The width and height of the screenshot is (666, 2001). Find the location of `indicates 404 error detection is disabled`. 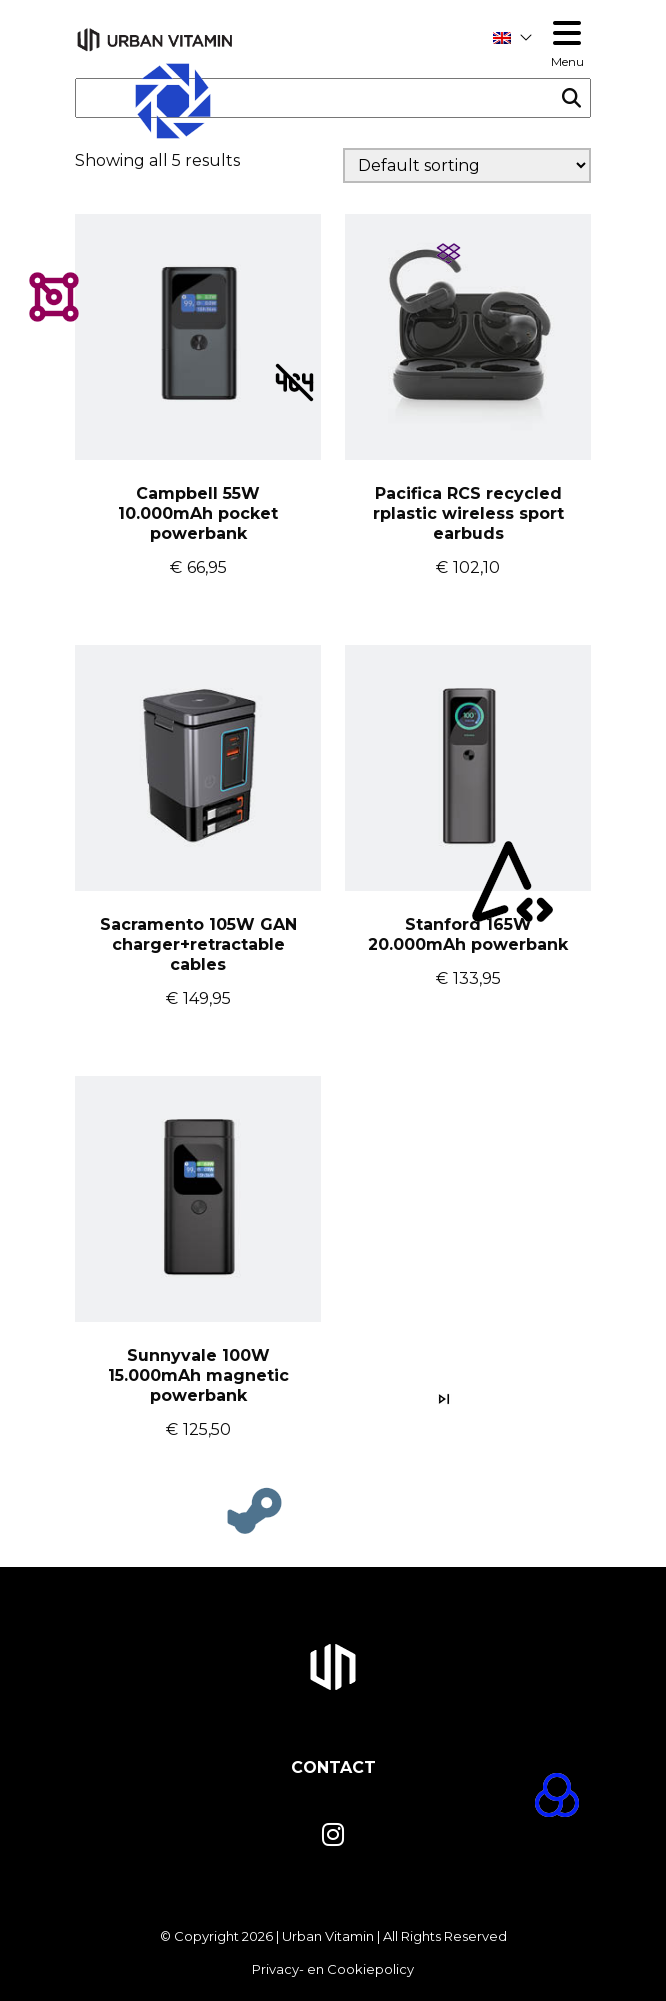

indicates 404 error detection is disabled is located at coordinates (294, 382).